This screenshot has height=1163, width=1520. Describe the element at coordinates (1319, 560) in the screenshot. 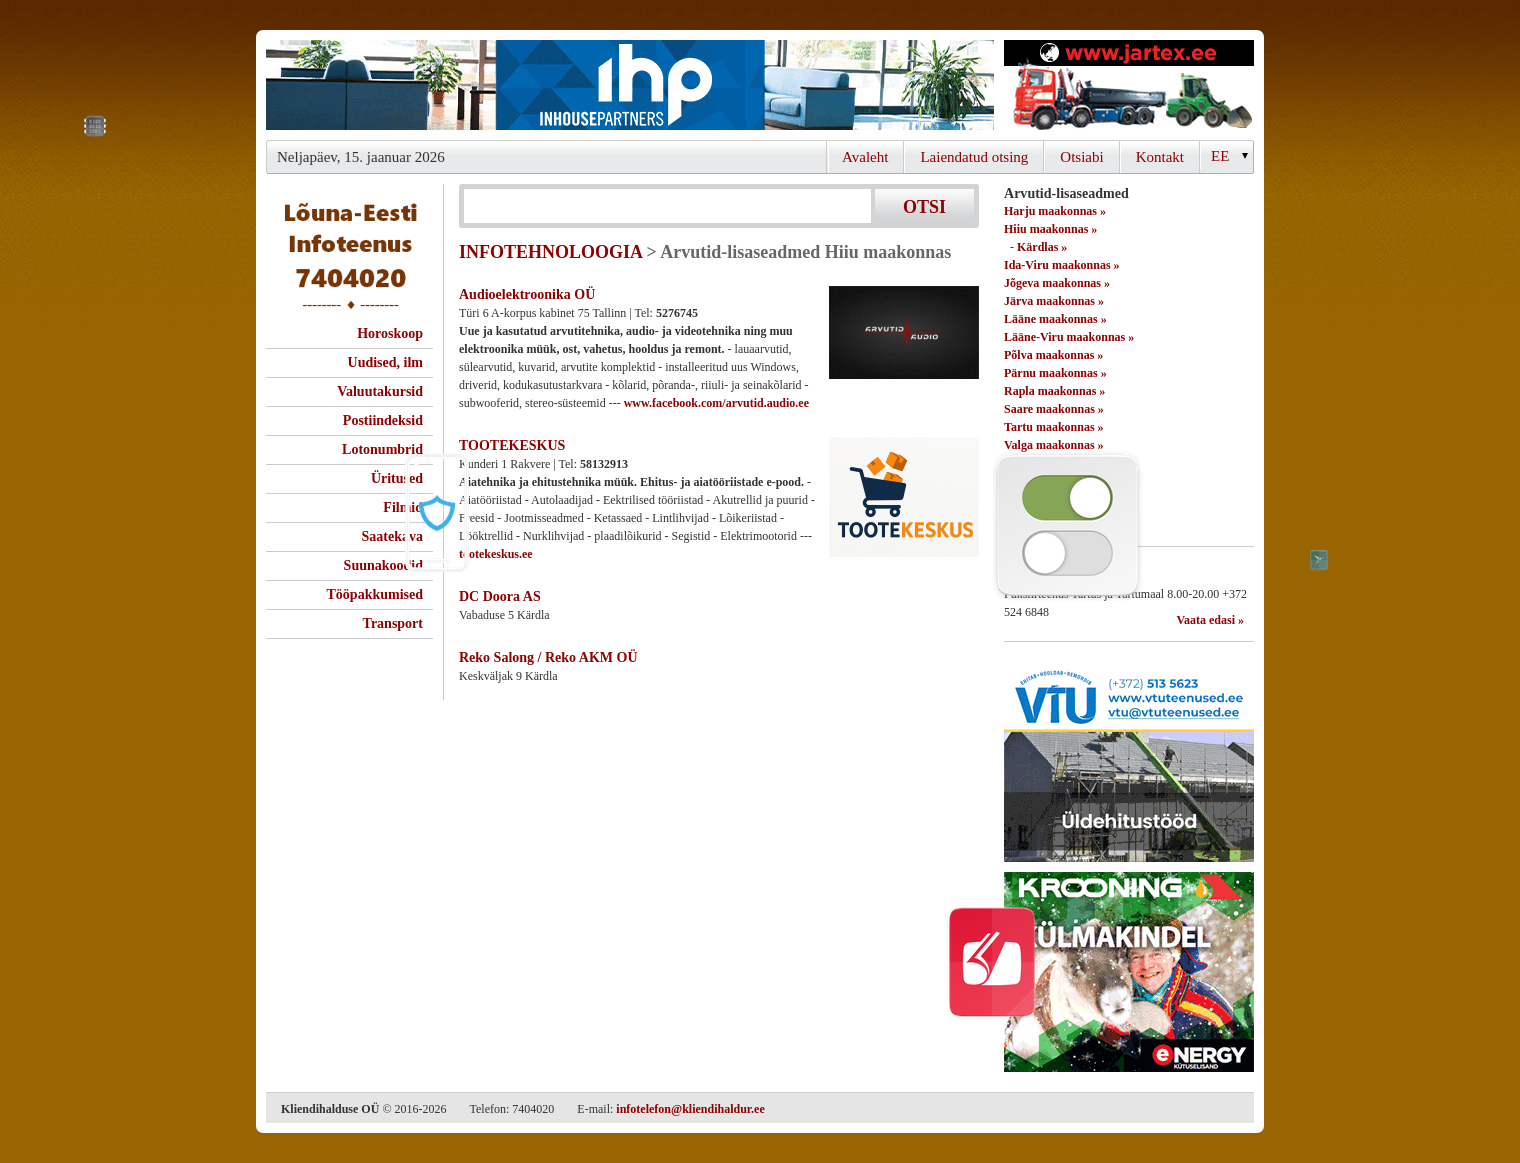

I see `snap application package file` at that location.